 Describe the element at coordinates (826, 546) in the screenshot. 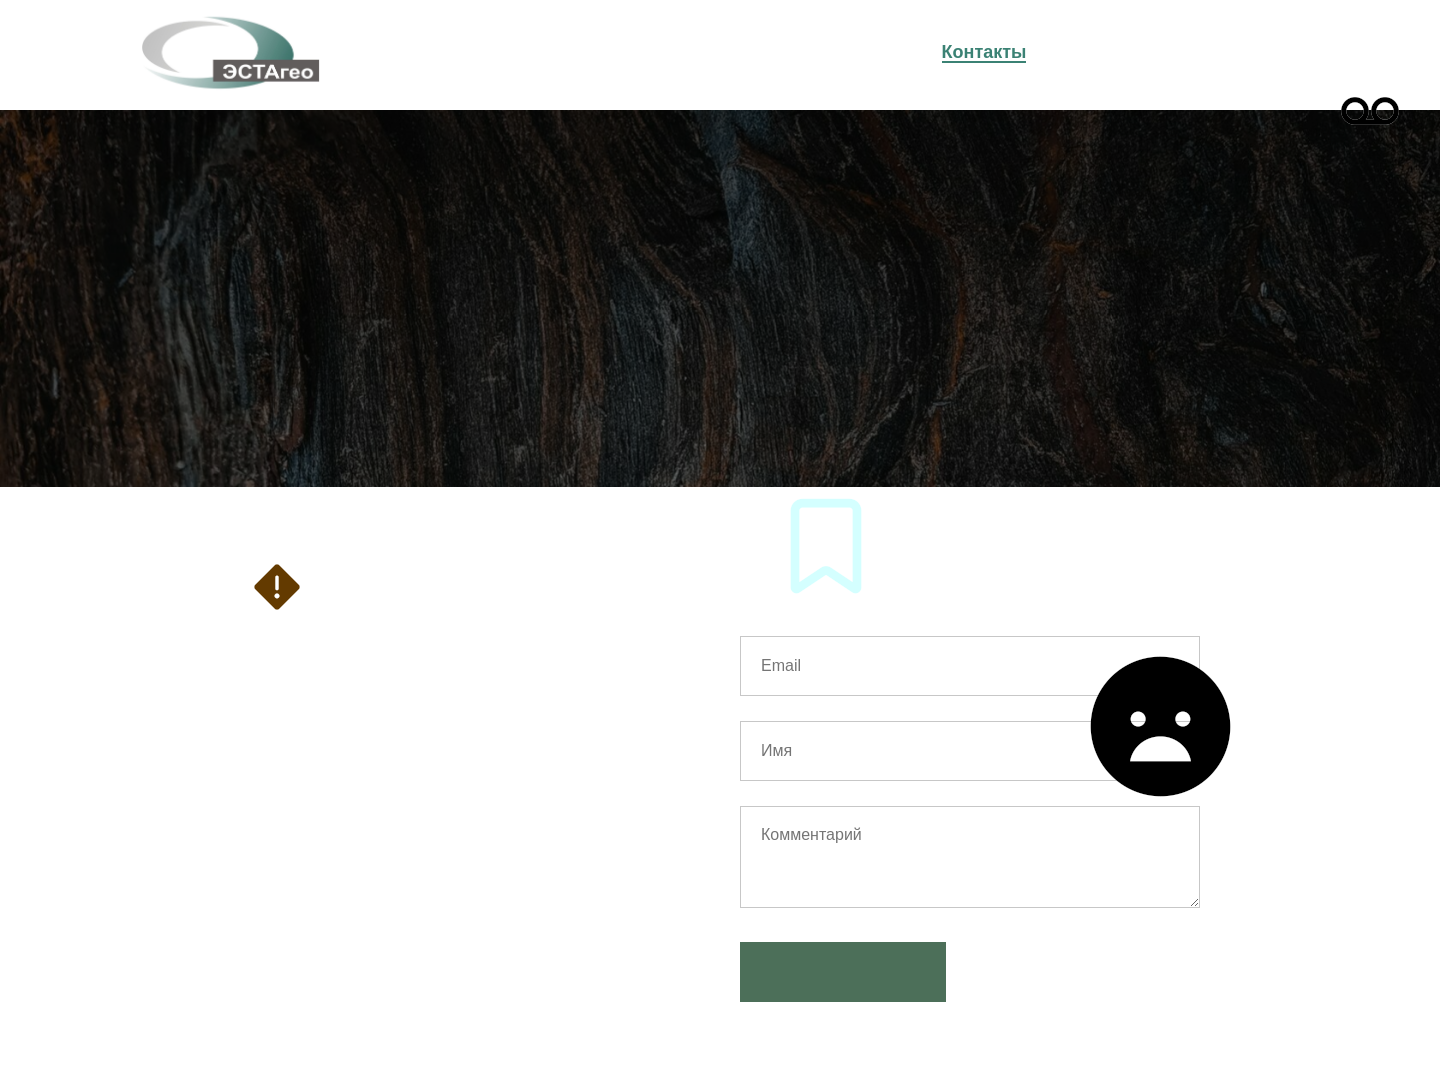

I see `save this item for later` at that location.